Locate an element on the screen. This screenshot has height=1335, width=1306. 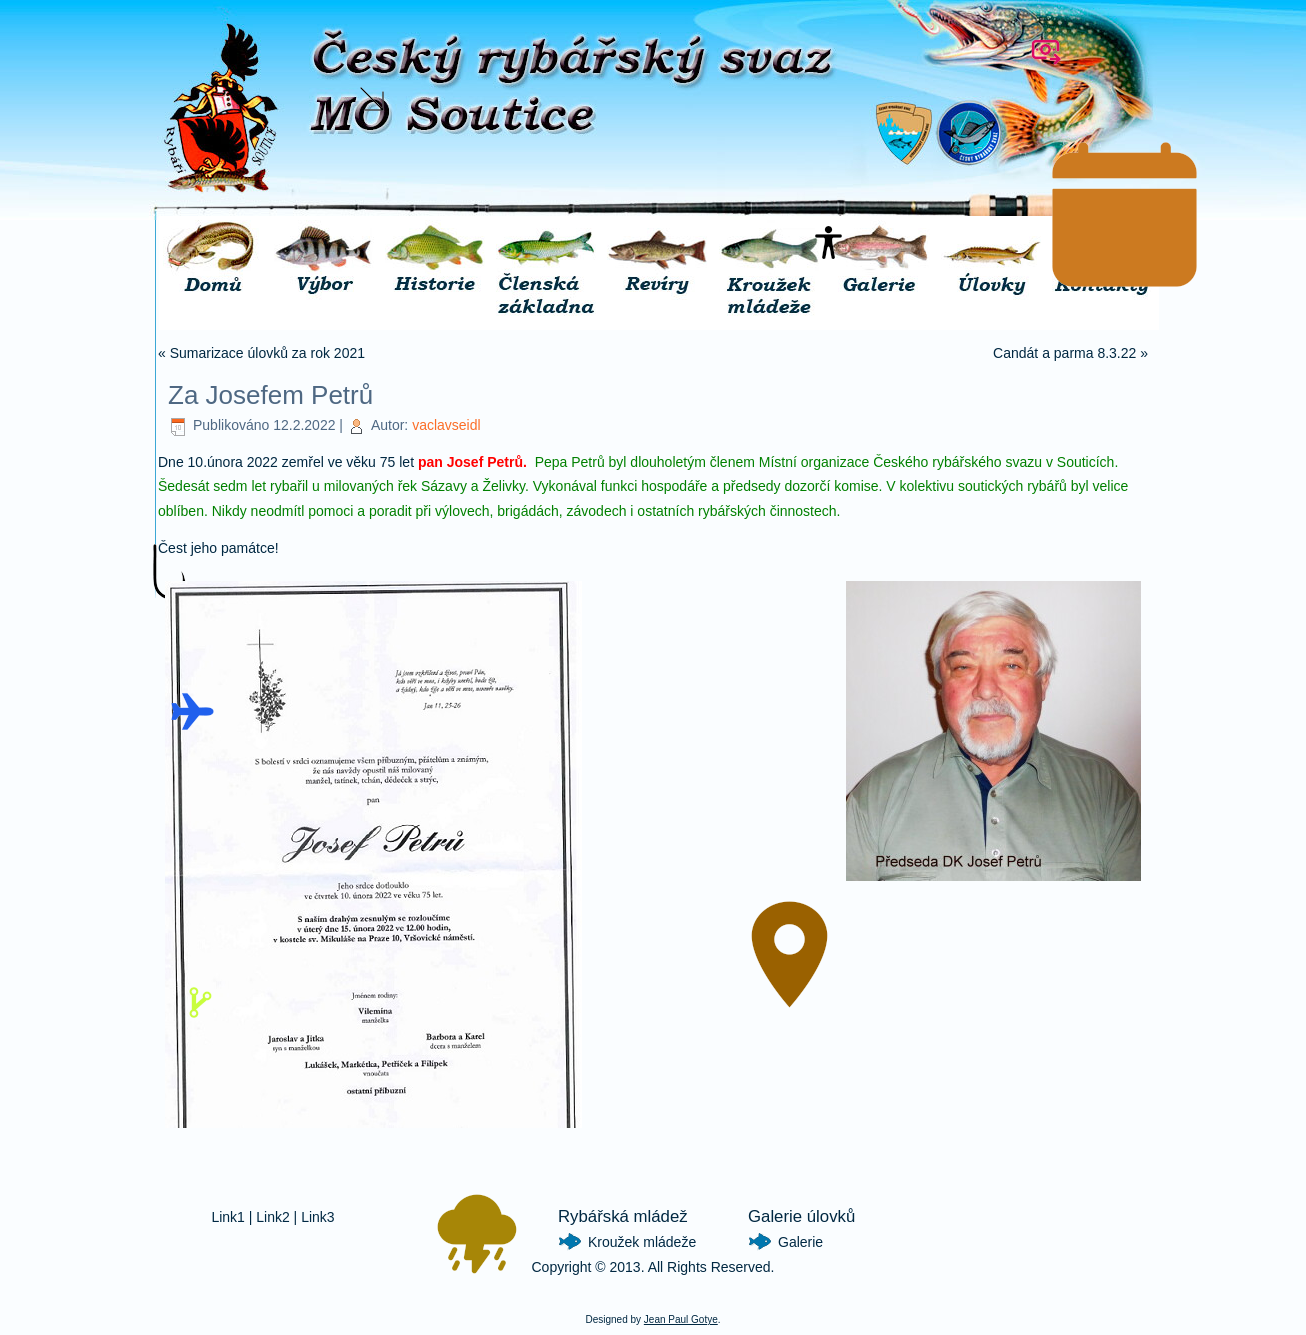
view calendar with no events scheduled is located at coordinates (1124, 214).